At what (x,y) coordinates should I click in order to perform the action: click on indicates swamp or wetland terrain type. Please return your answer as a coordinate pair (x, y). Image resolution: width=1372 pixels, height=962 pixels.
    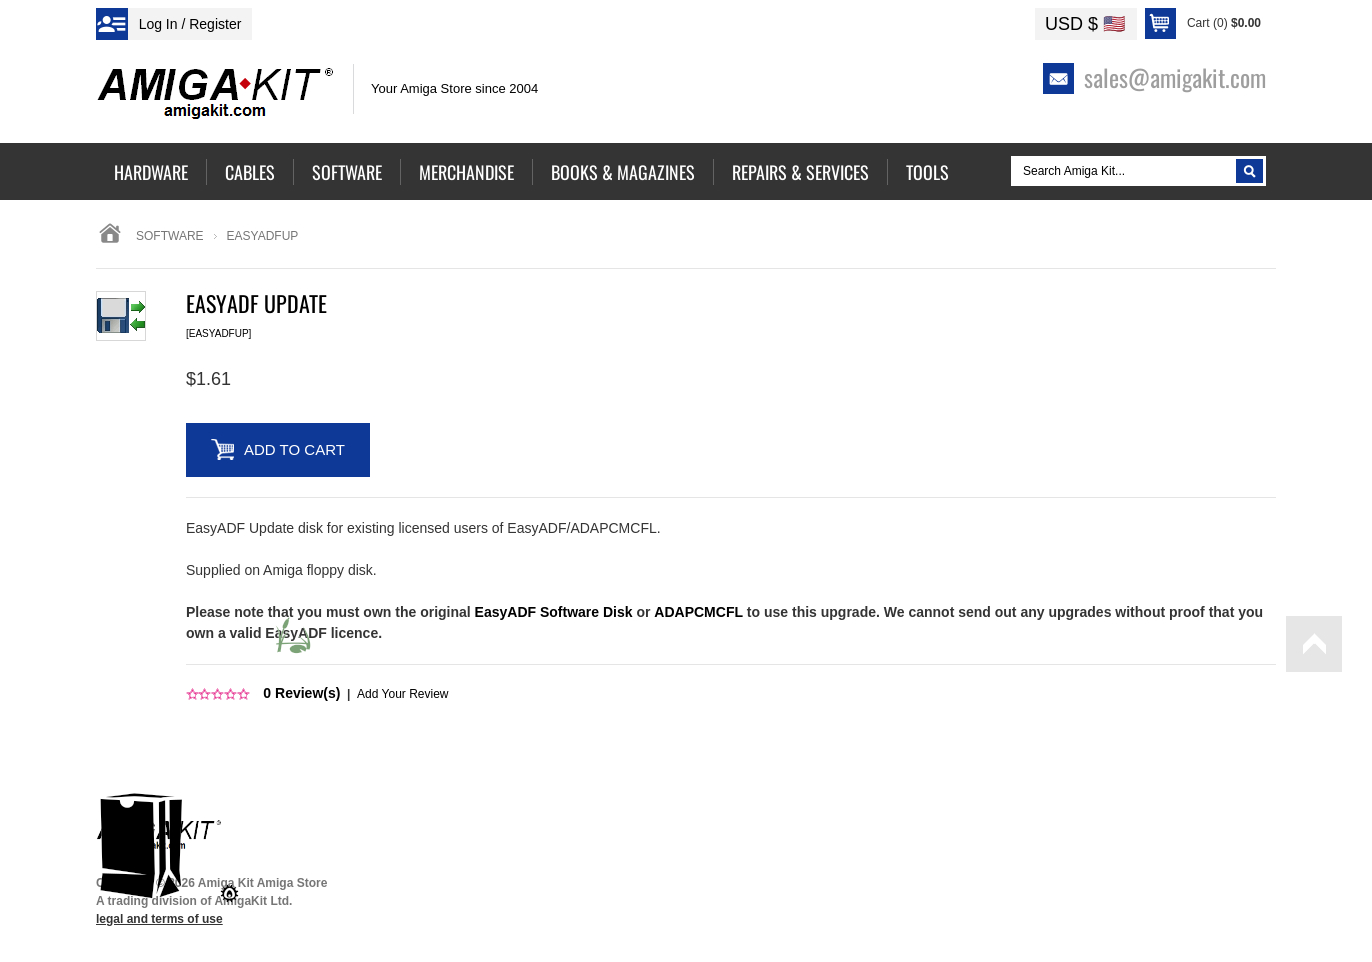
    Looking at the image, I should click on (293, 635).